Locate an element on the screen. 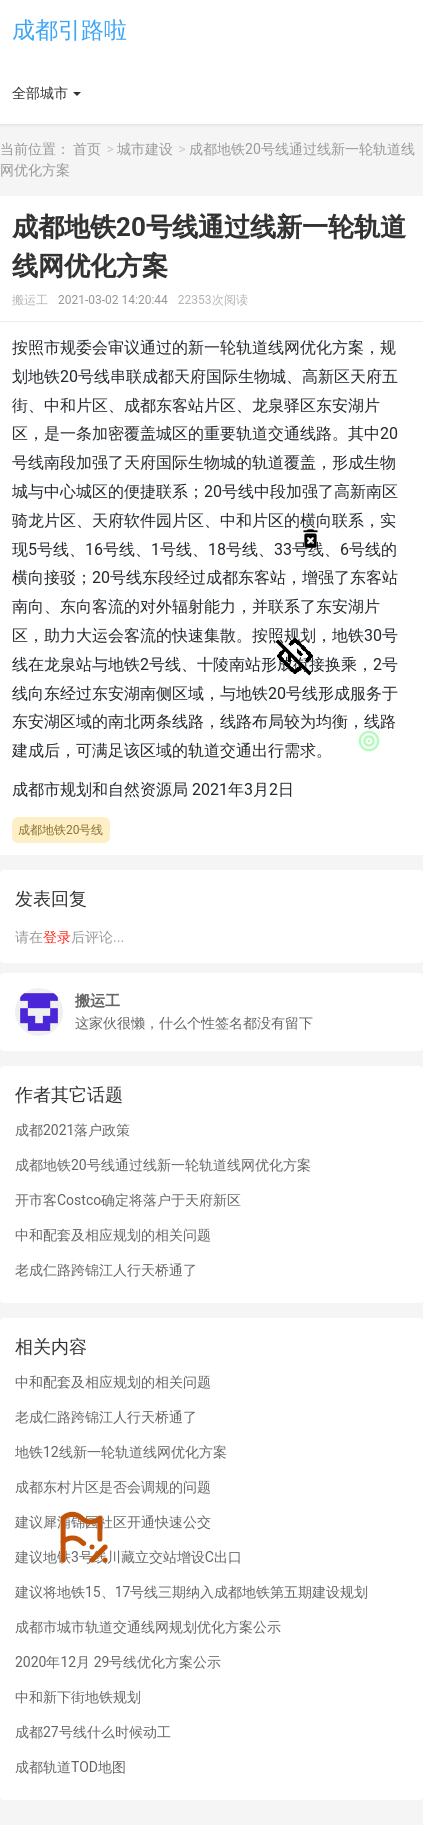  set a goal or target is located at coordinates (369, 741).